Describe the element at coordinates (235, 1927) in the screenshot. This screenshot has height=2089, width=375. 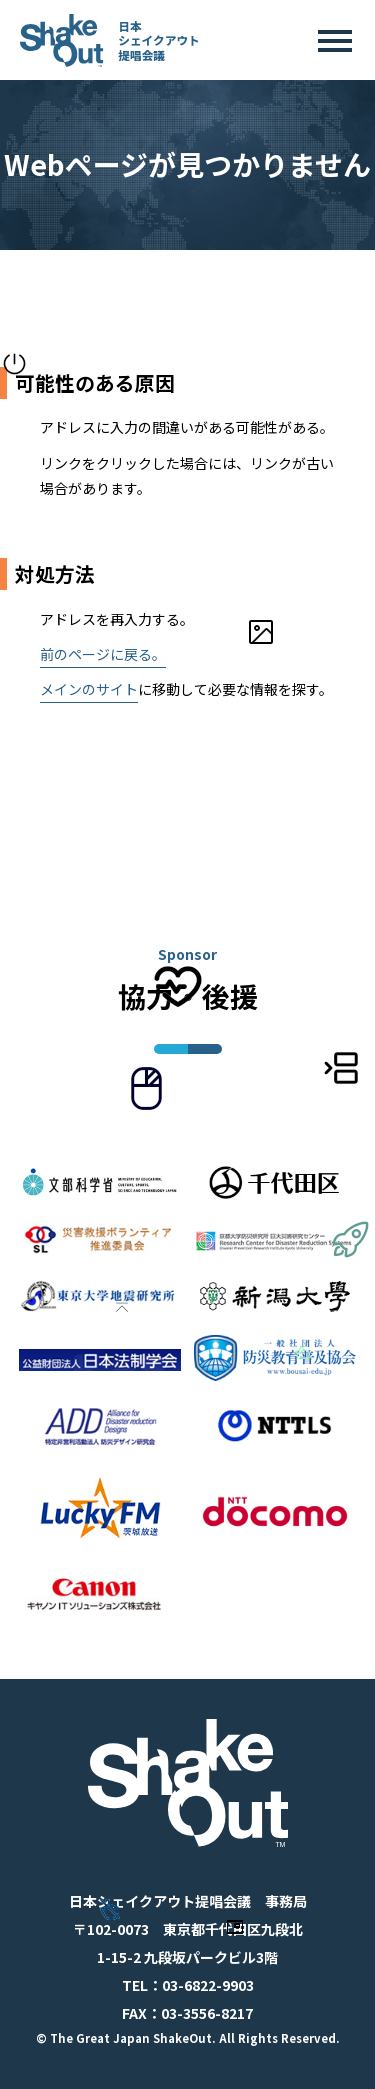
I see `enable picture-in-picture mode` at that location.